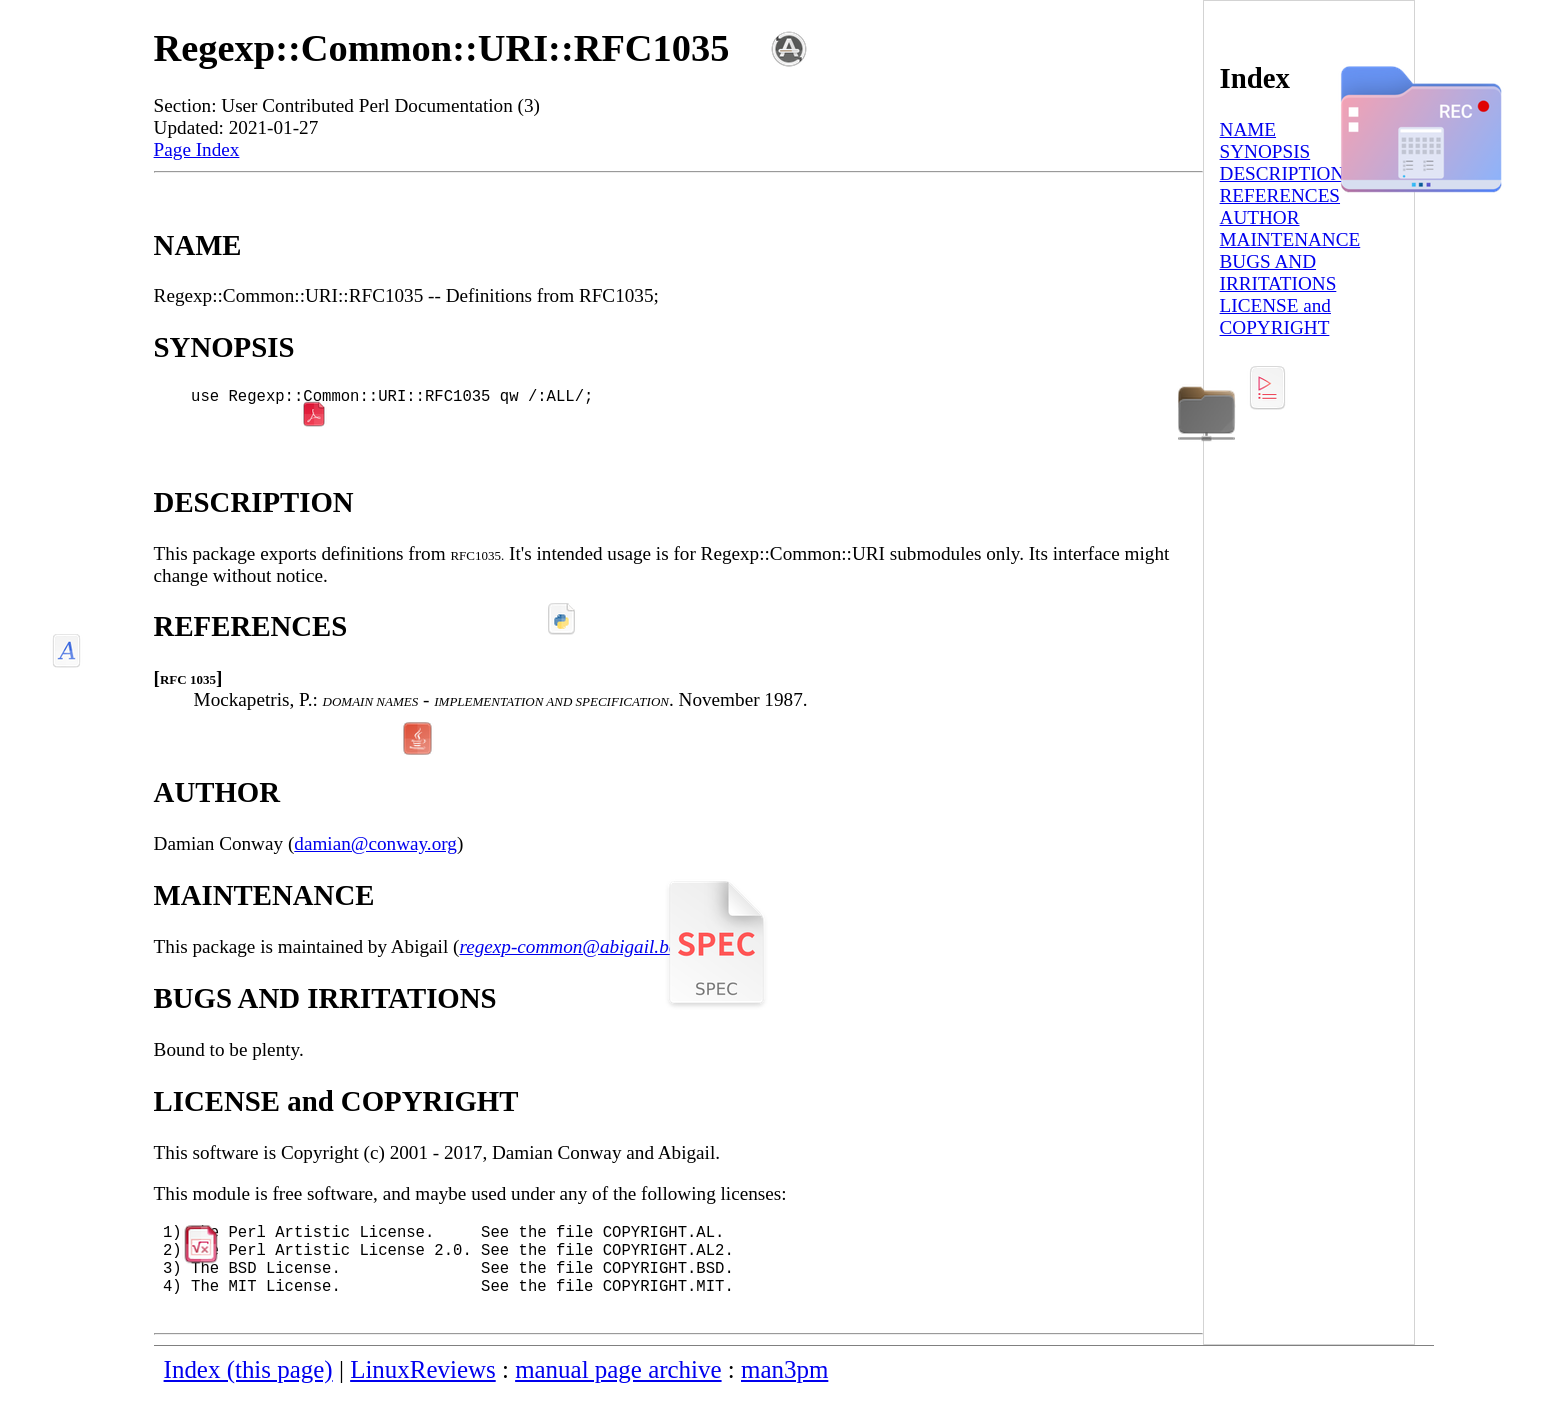  What do you see at coordinates (1206, 412) in the screenshot?
I see `access files stored on a remote server` at bounding box center [1206, 412].